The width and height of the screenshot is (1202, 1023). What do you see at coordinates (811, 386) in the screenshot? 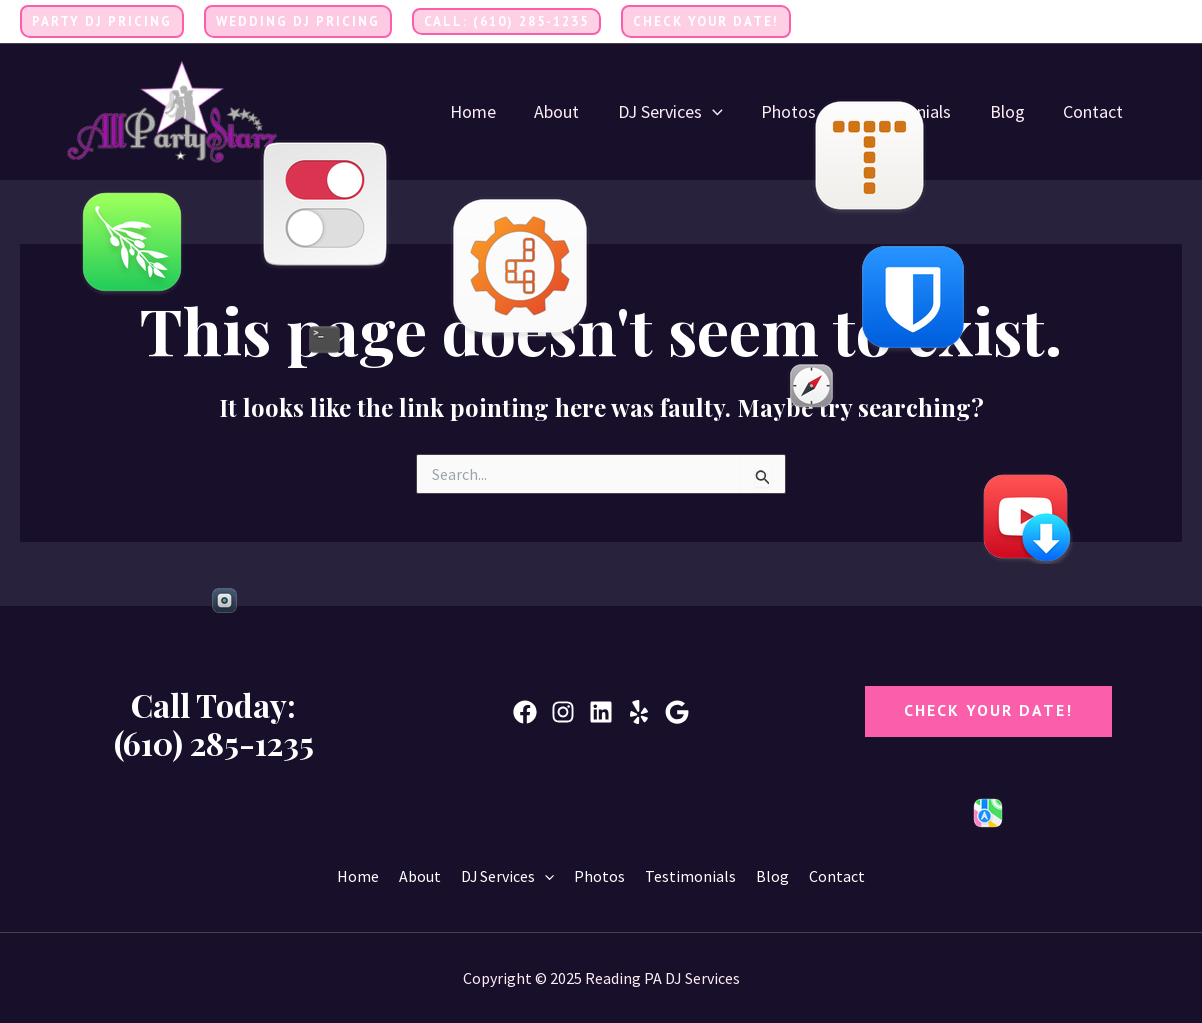
I see `open navigation or direction preferences` at bounding box center [811, 386].